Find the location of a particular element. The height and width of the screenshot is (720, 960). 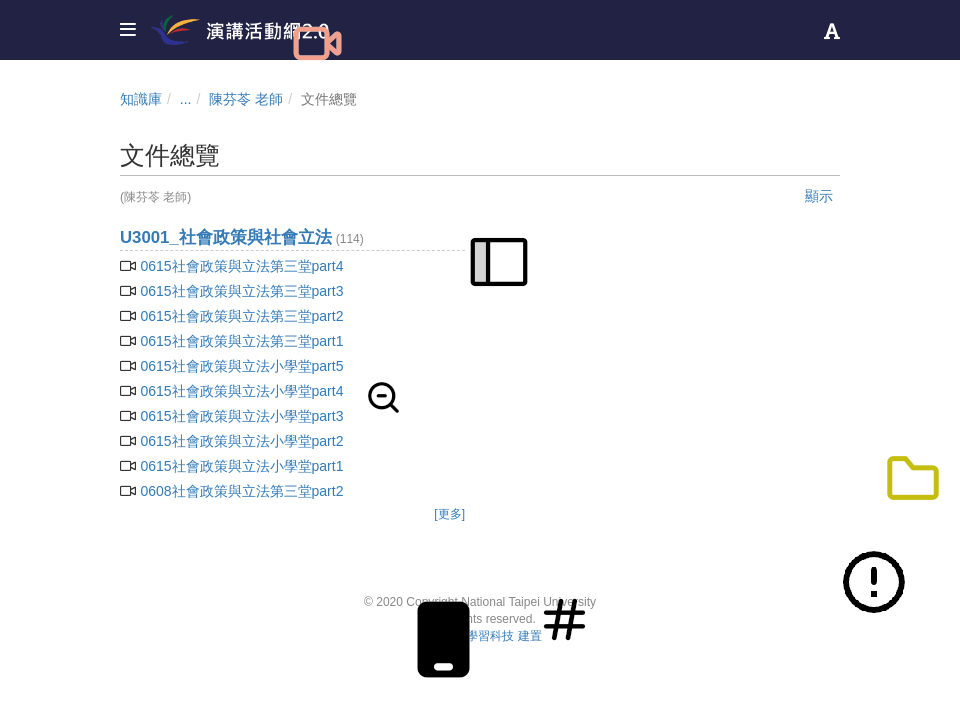

start a video call is located at coordinates (317, 43).